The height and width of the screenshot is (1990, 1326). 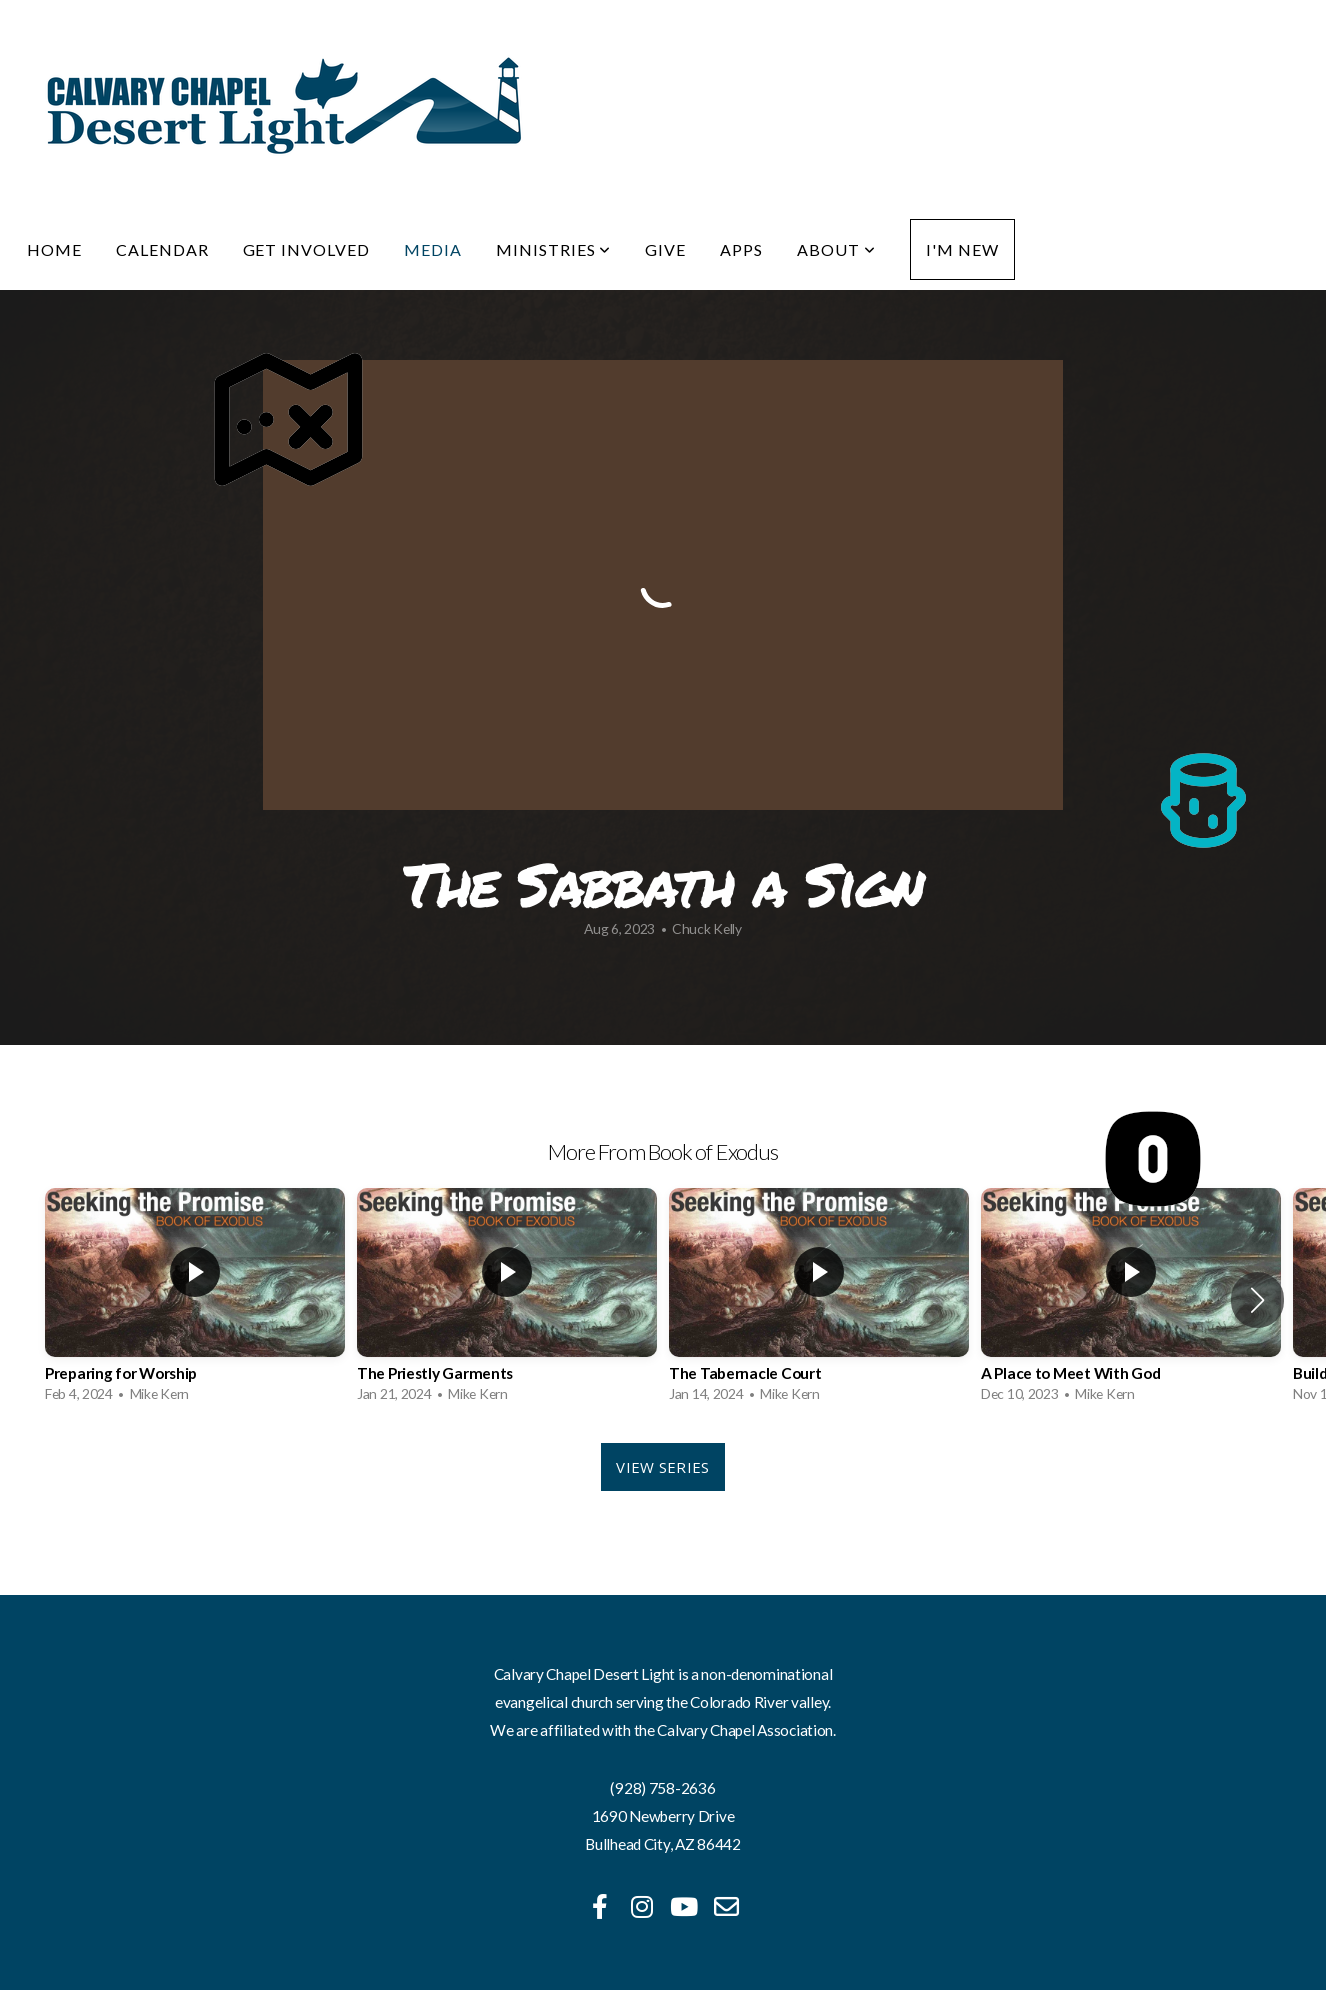 What do you see at coordinates (288, 419) in the screenshot?
I see `view route directions on map` at bounding box center [288, 419].